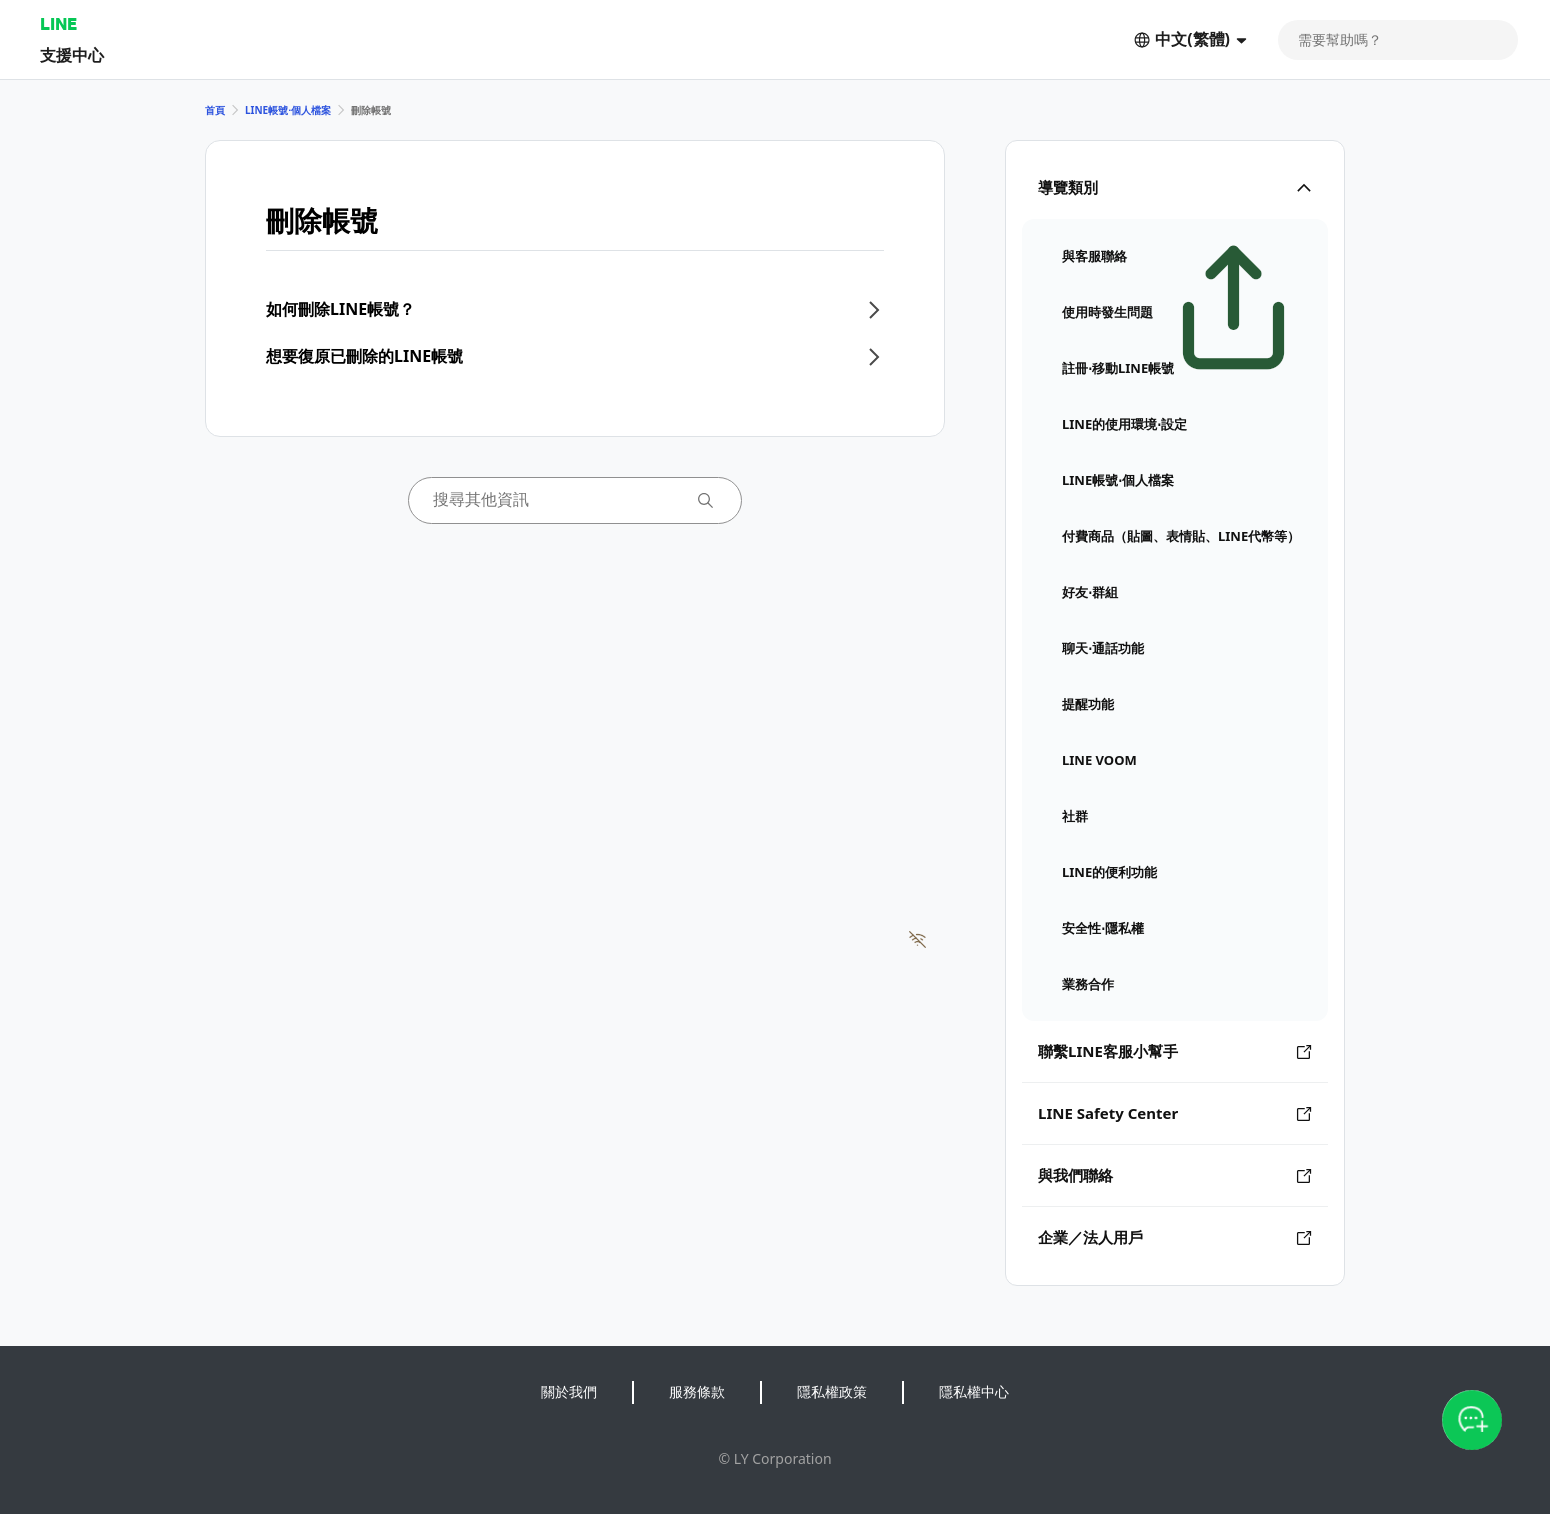 This screenshot has width=1550, height=1514. What do you see at coordinates (917, 939) in the screenshot?
I see `indicates wifi is disabled or unavailable` at bounding box center [917, 939].